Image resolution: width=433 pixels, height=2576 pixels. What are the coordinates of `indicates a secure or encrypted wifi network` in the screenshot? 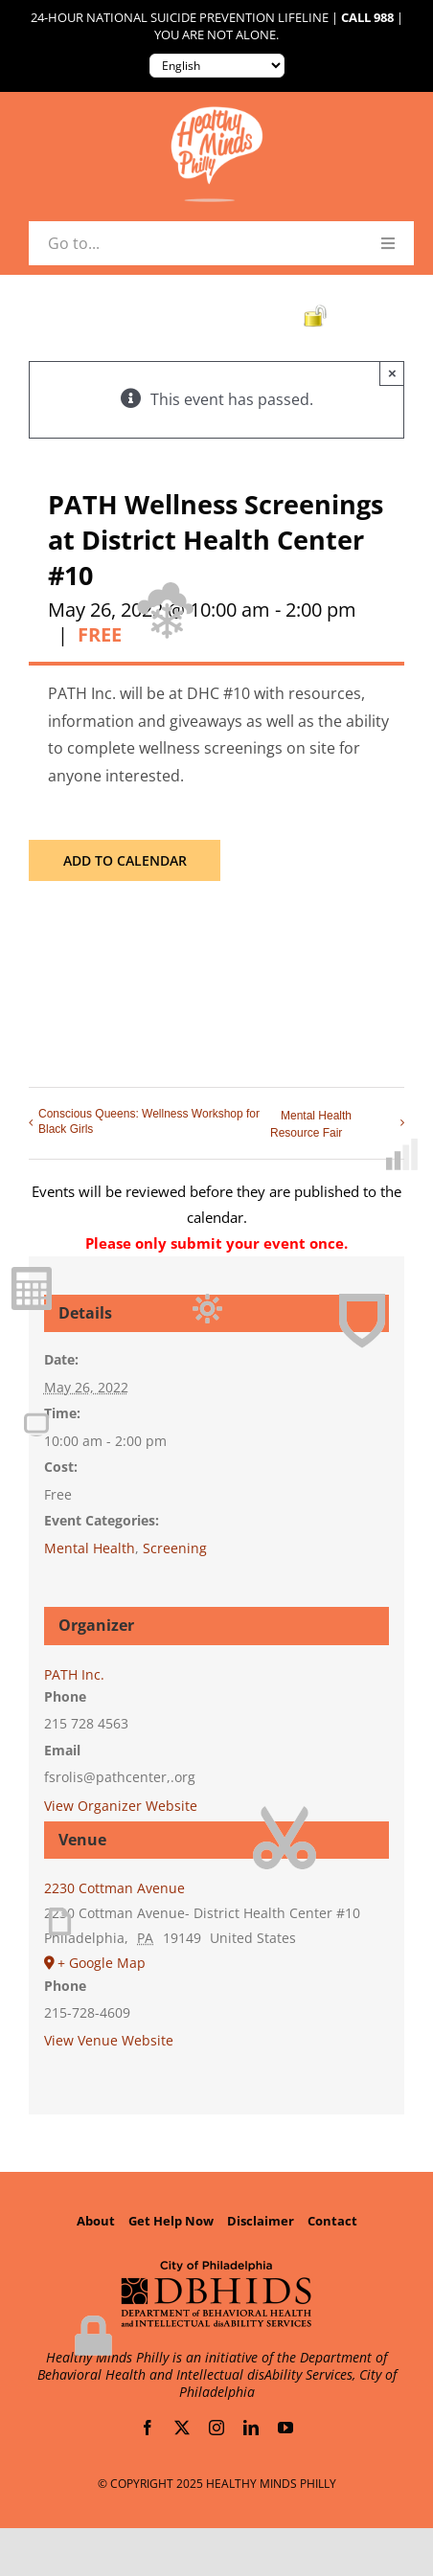 It's located at (93, 2337).